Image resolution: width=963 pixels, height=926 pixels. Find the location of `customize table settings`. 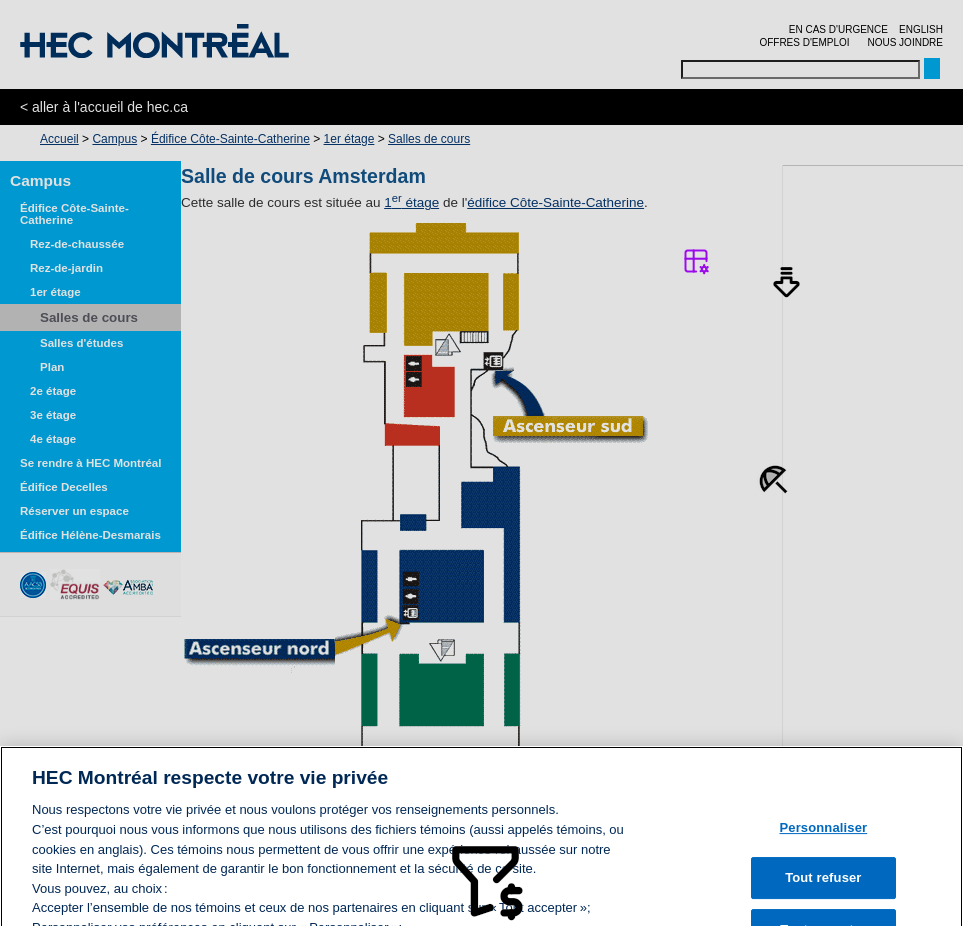

customize table settings is located at coordinates (696, 261).